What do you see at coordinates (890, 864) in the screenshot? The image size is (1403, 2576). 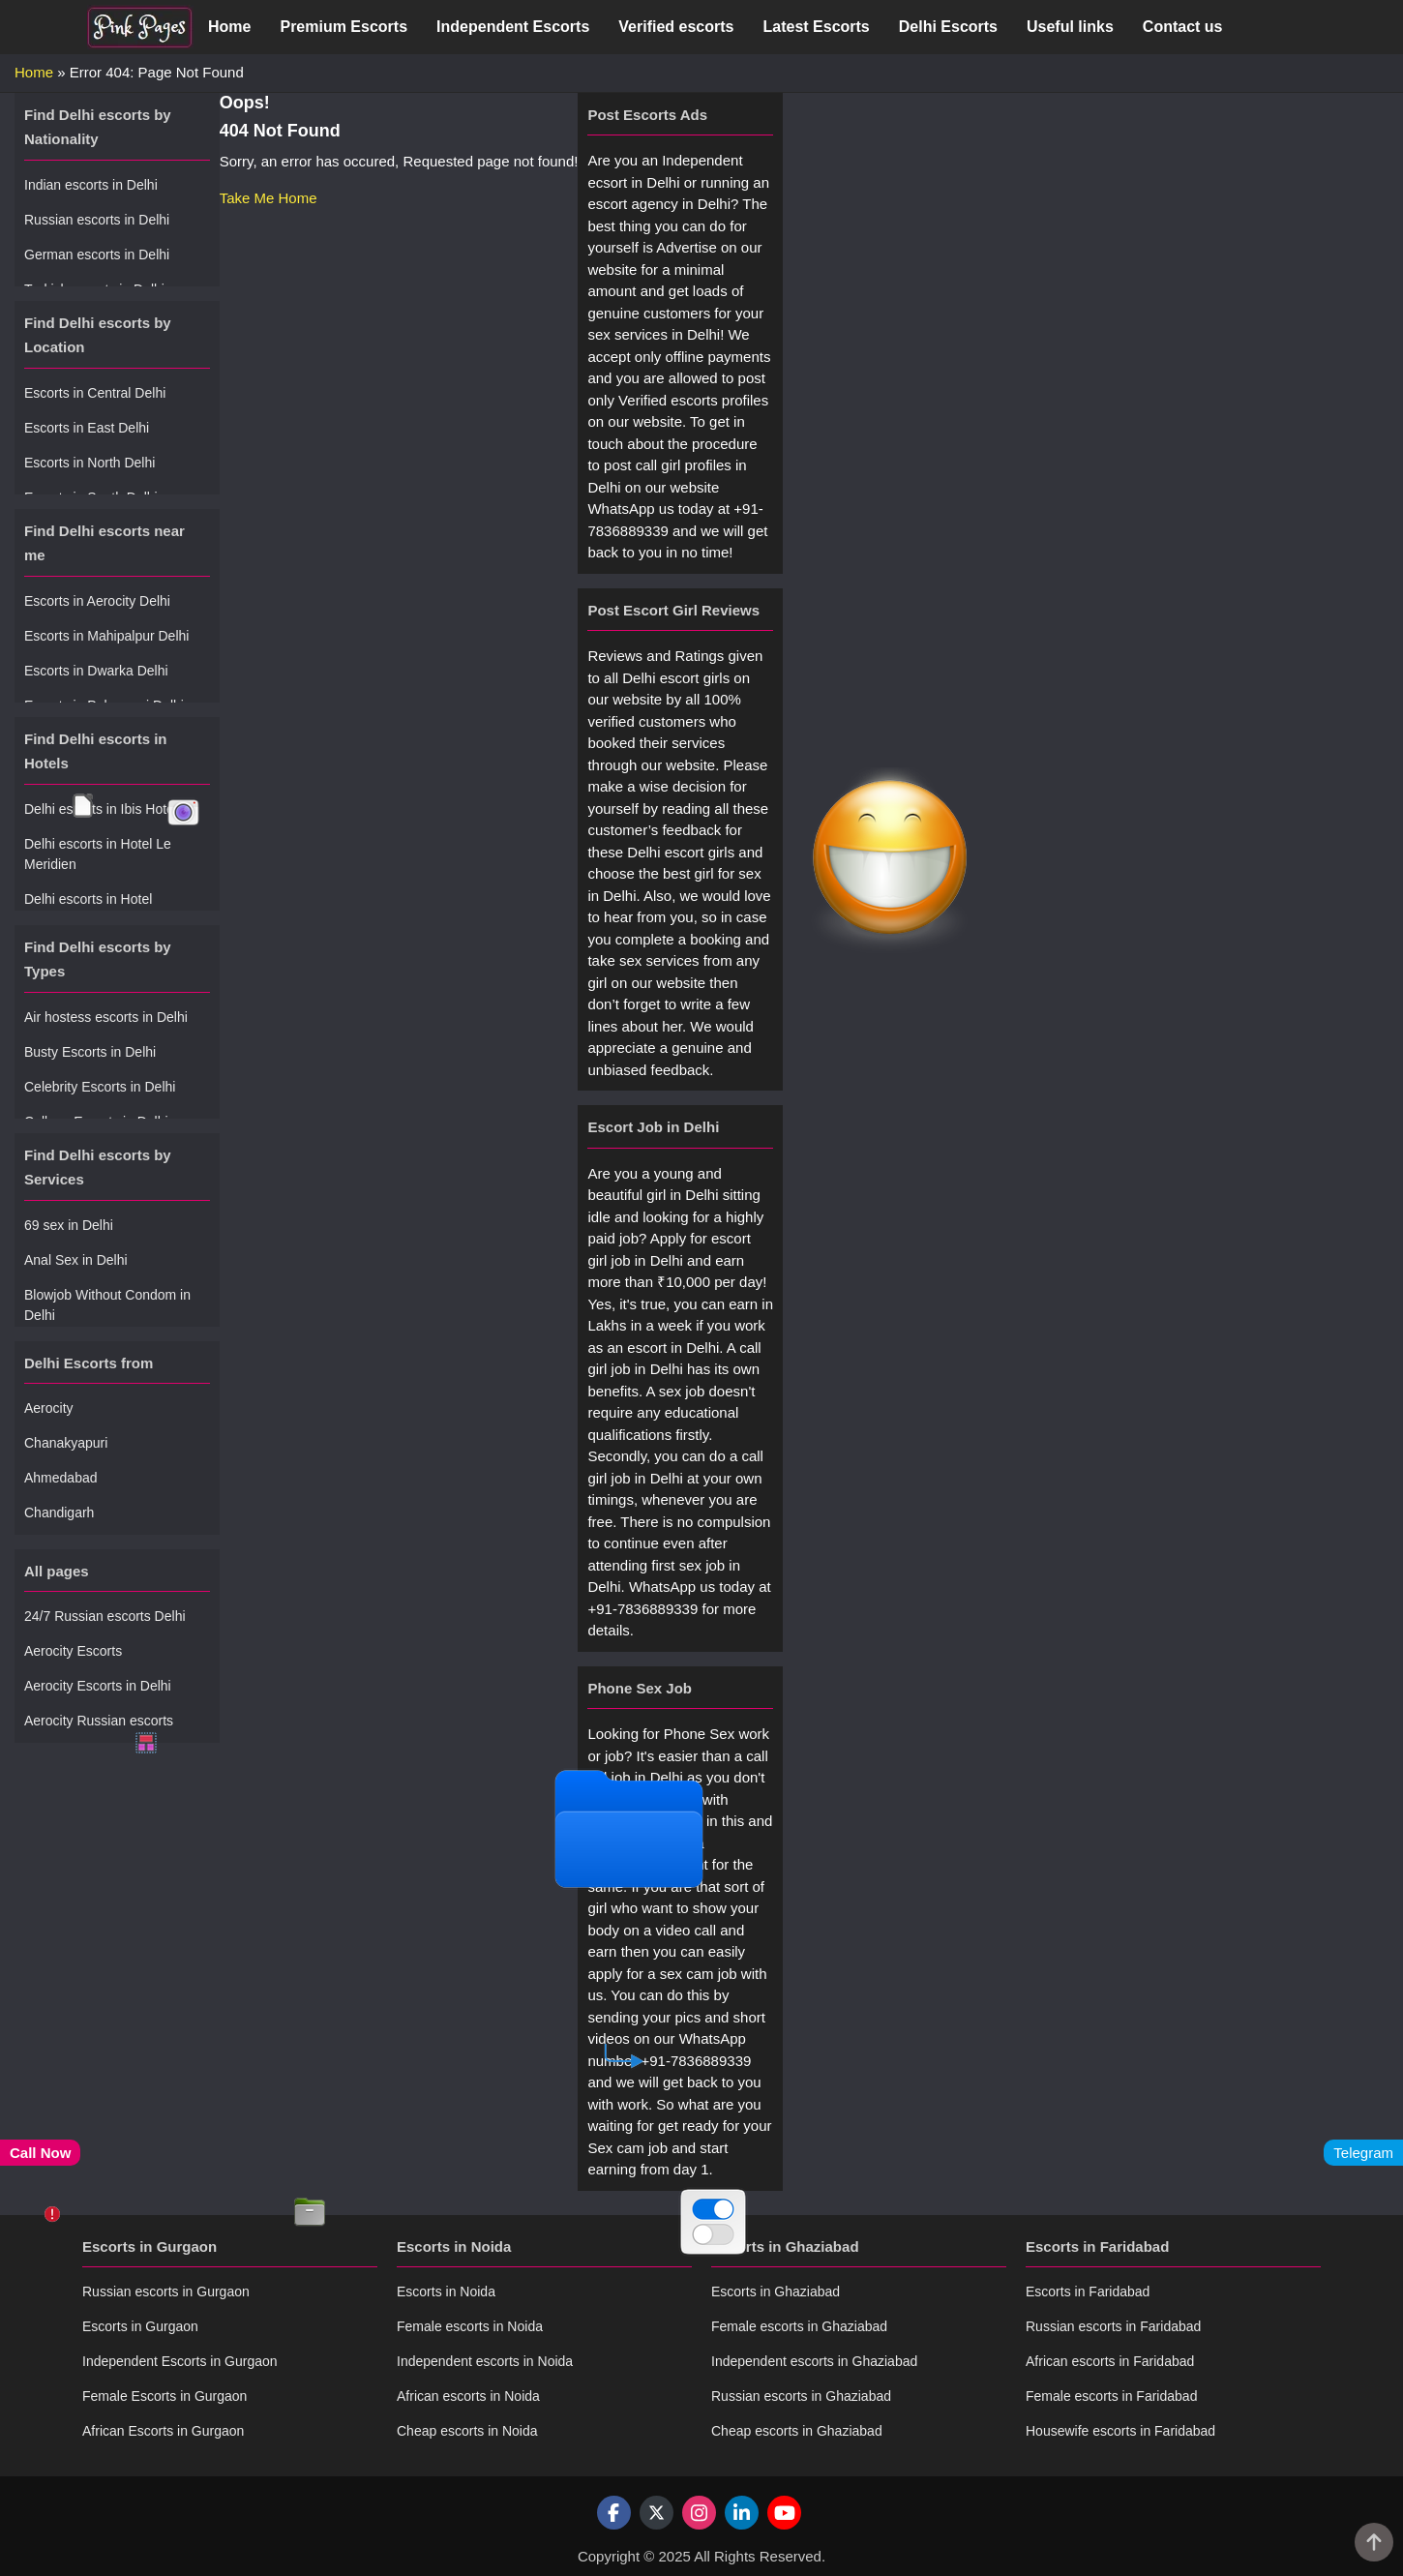 I see `react with laughter to a message` at bounding box center [890, 864].